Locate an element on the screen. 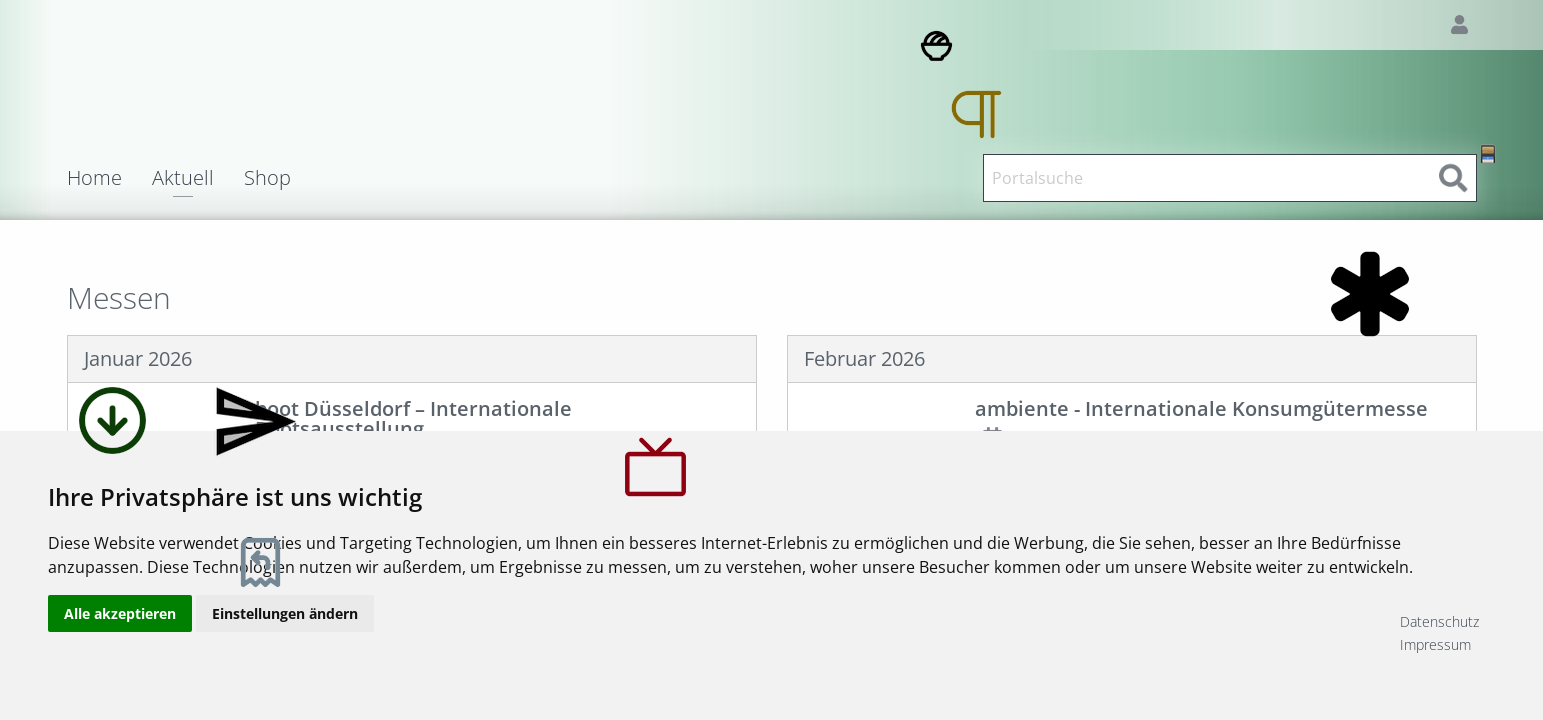 The height and width of the screenshot is (720, 1543). access removable storage device is located at coordinates (1488, 154).